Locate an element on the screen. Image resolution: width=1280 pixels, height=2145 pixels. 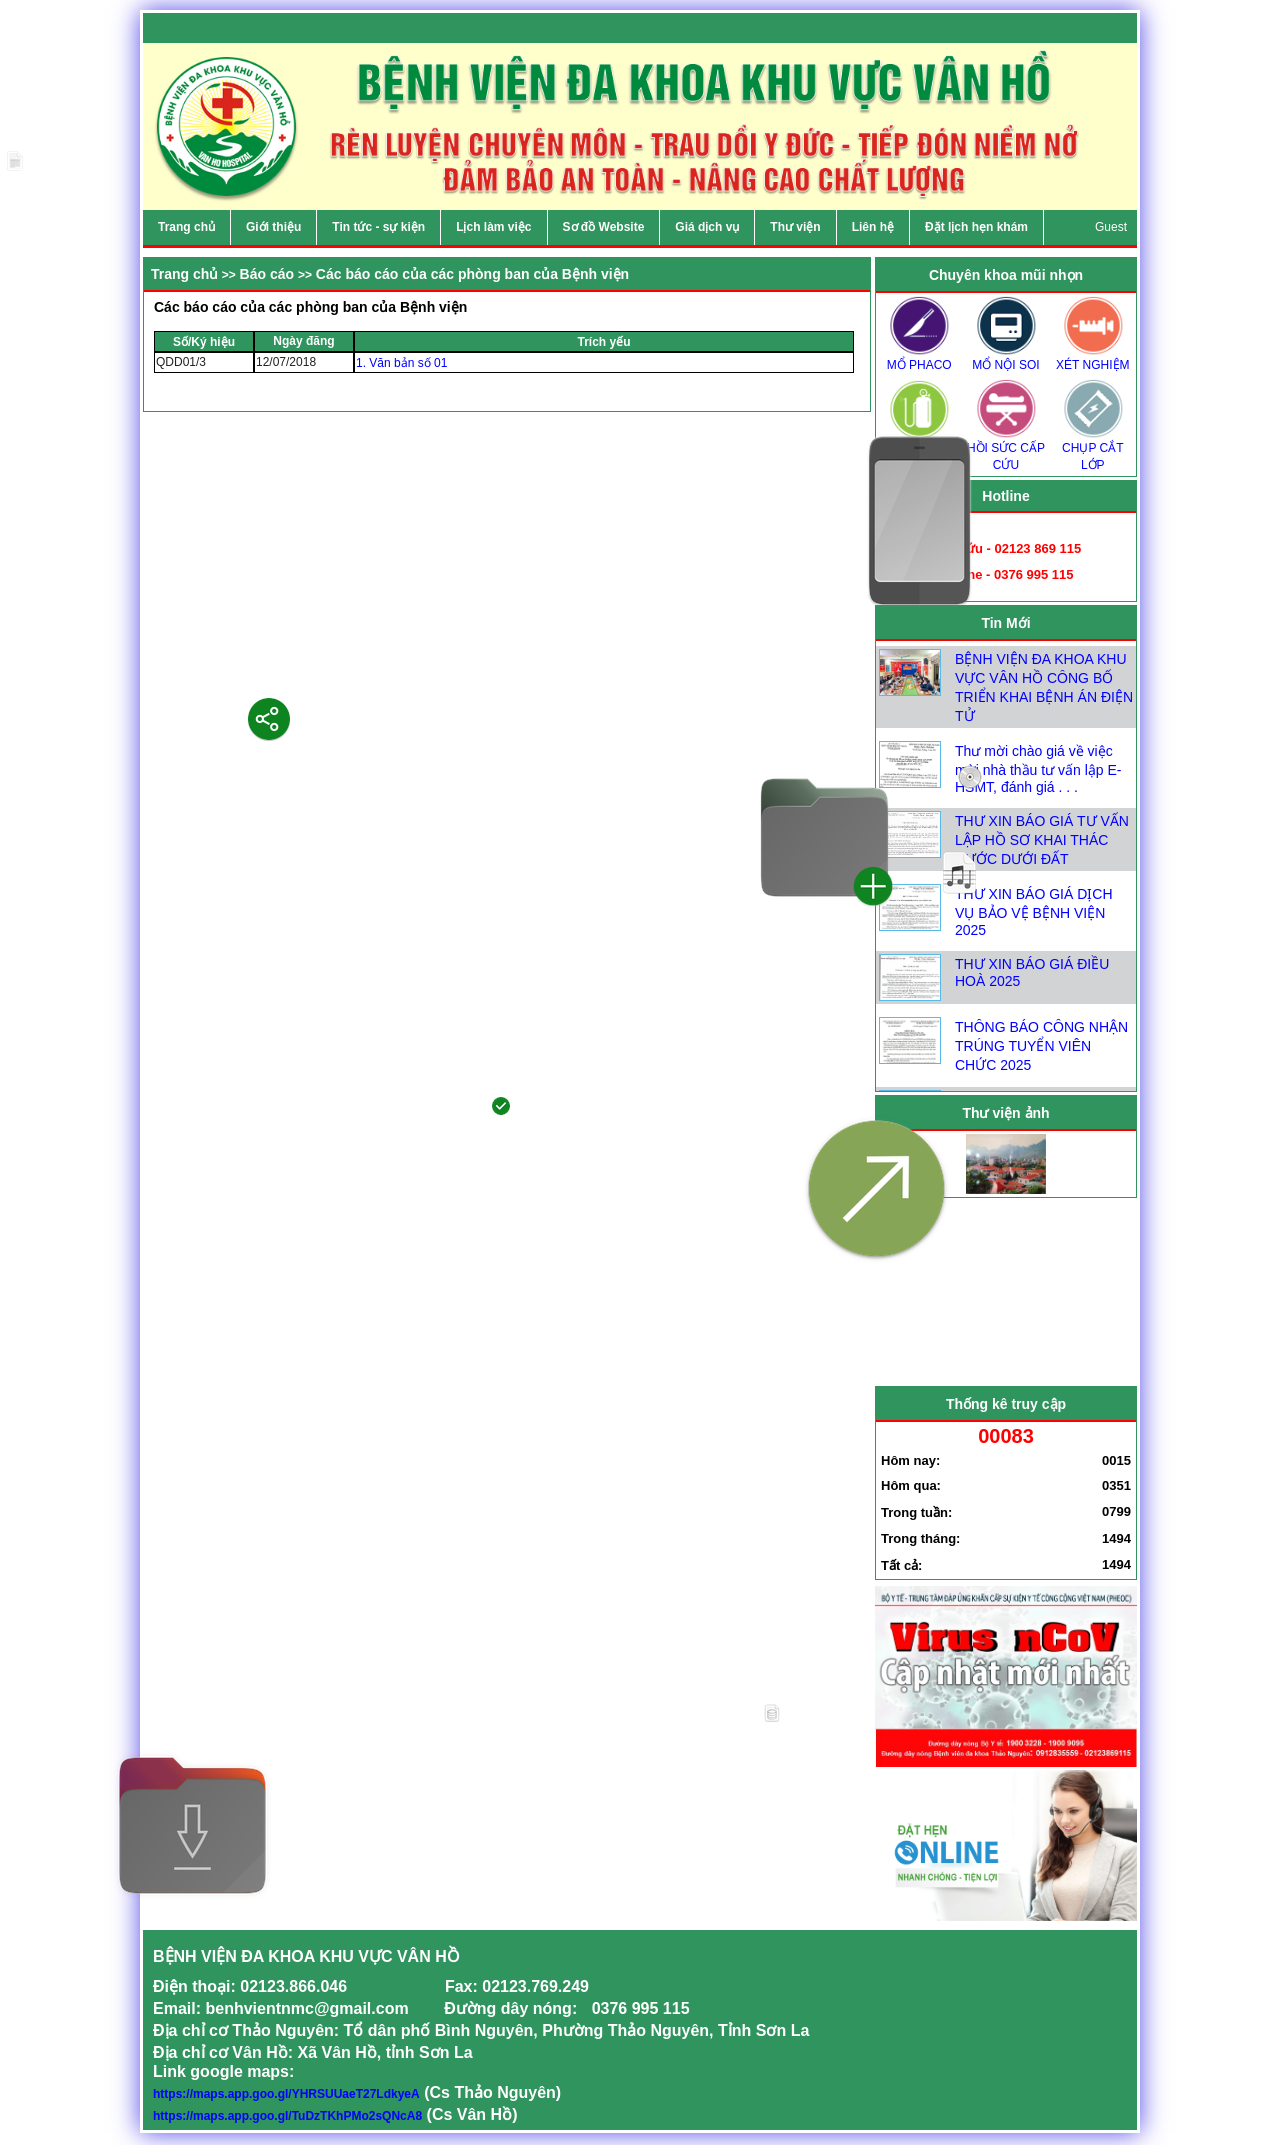
access sharing and network preferences is located at coordinates (269, 719).